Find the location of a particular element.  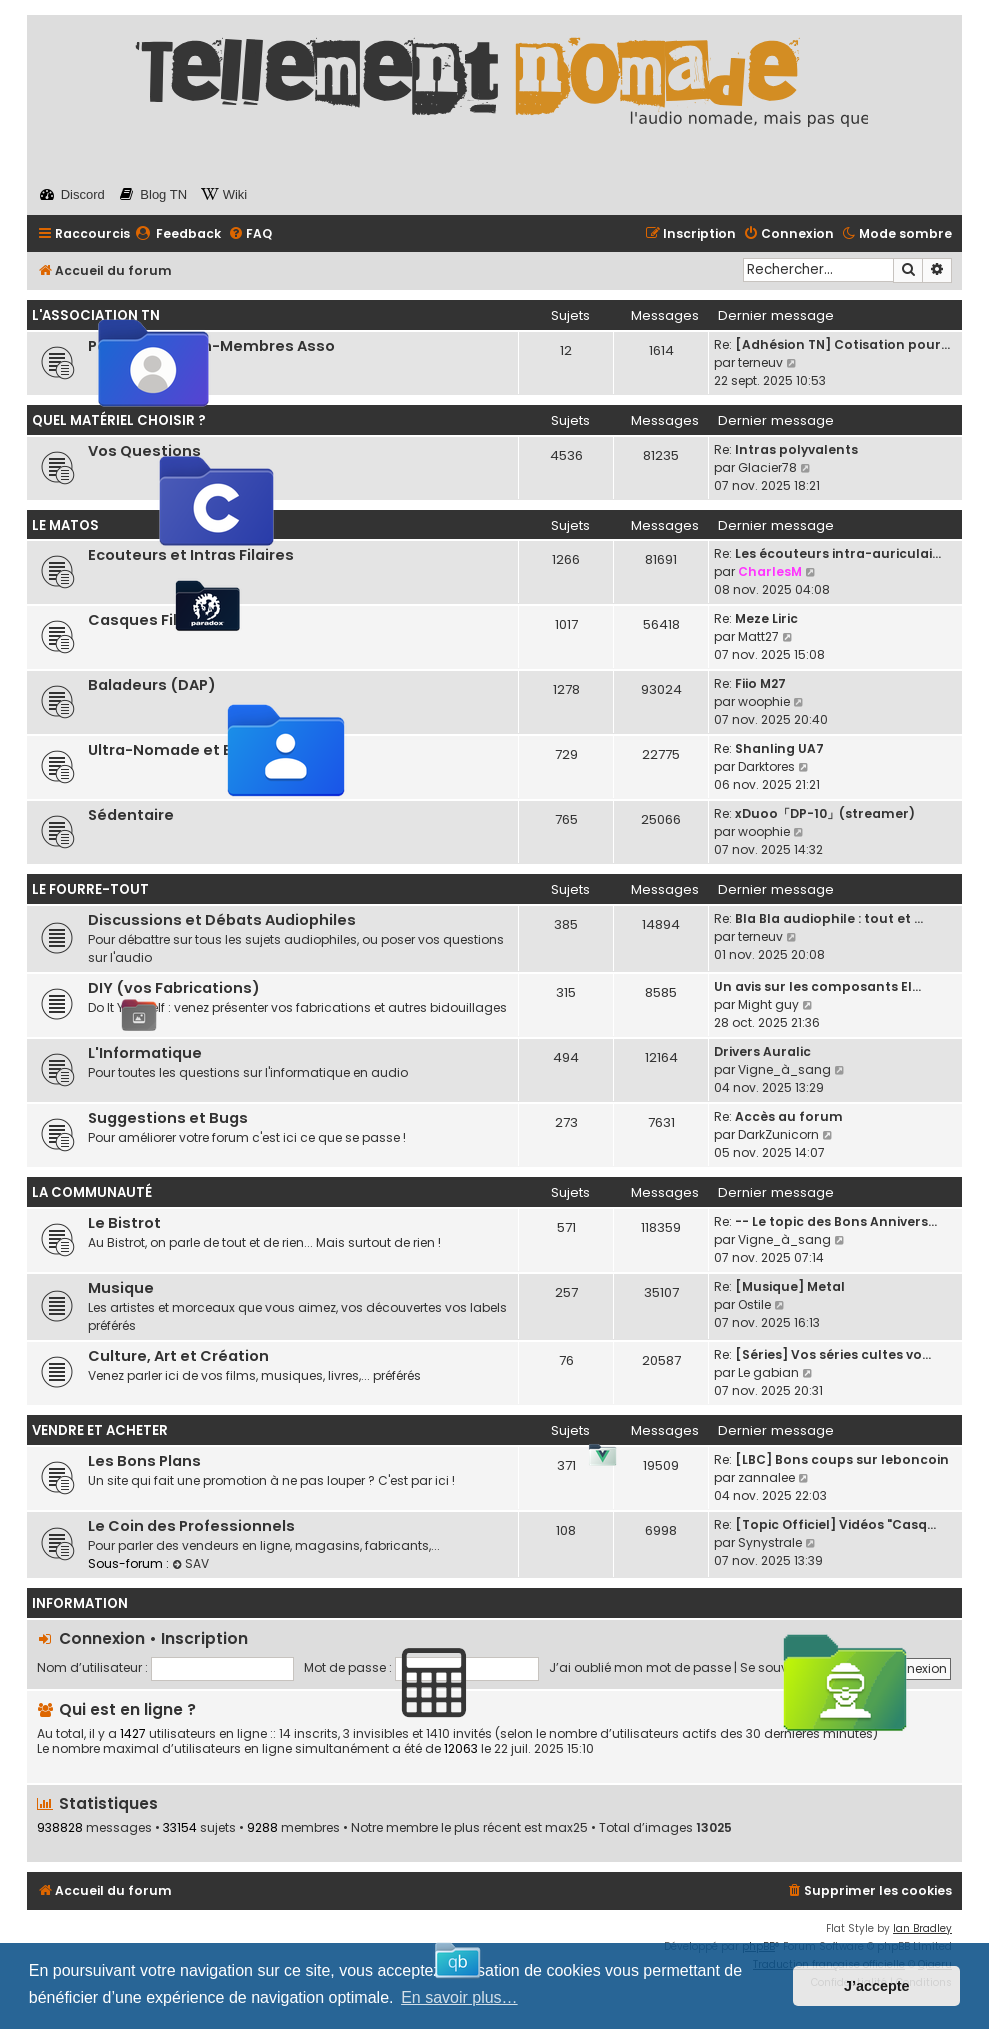

open qbittorrent downloads folder is located at coordinates (457, 1961).